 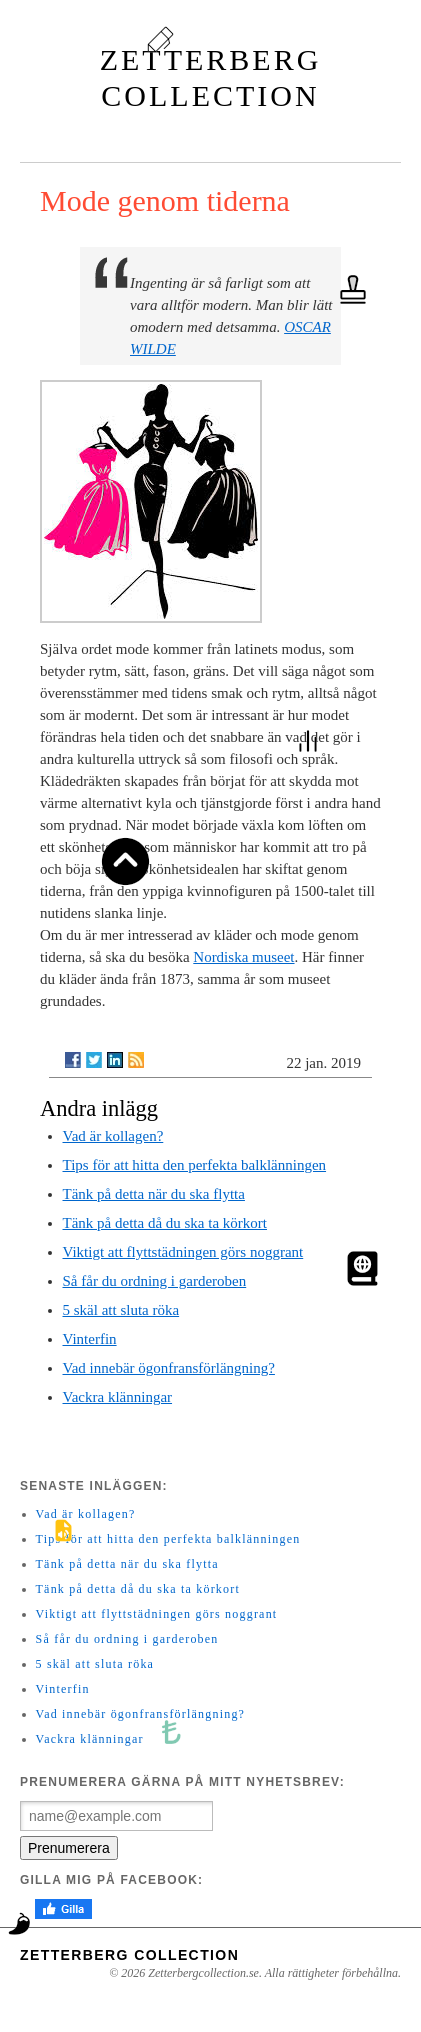 What do you see at coordinates (63, 1530) in the screenshot?
I see `open an audio file` at bounding box center [63, 1530].